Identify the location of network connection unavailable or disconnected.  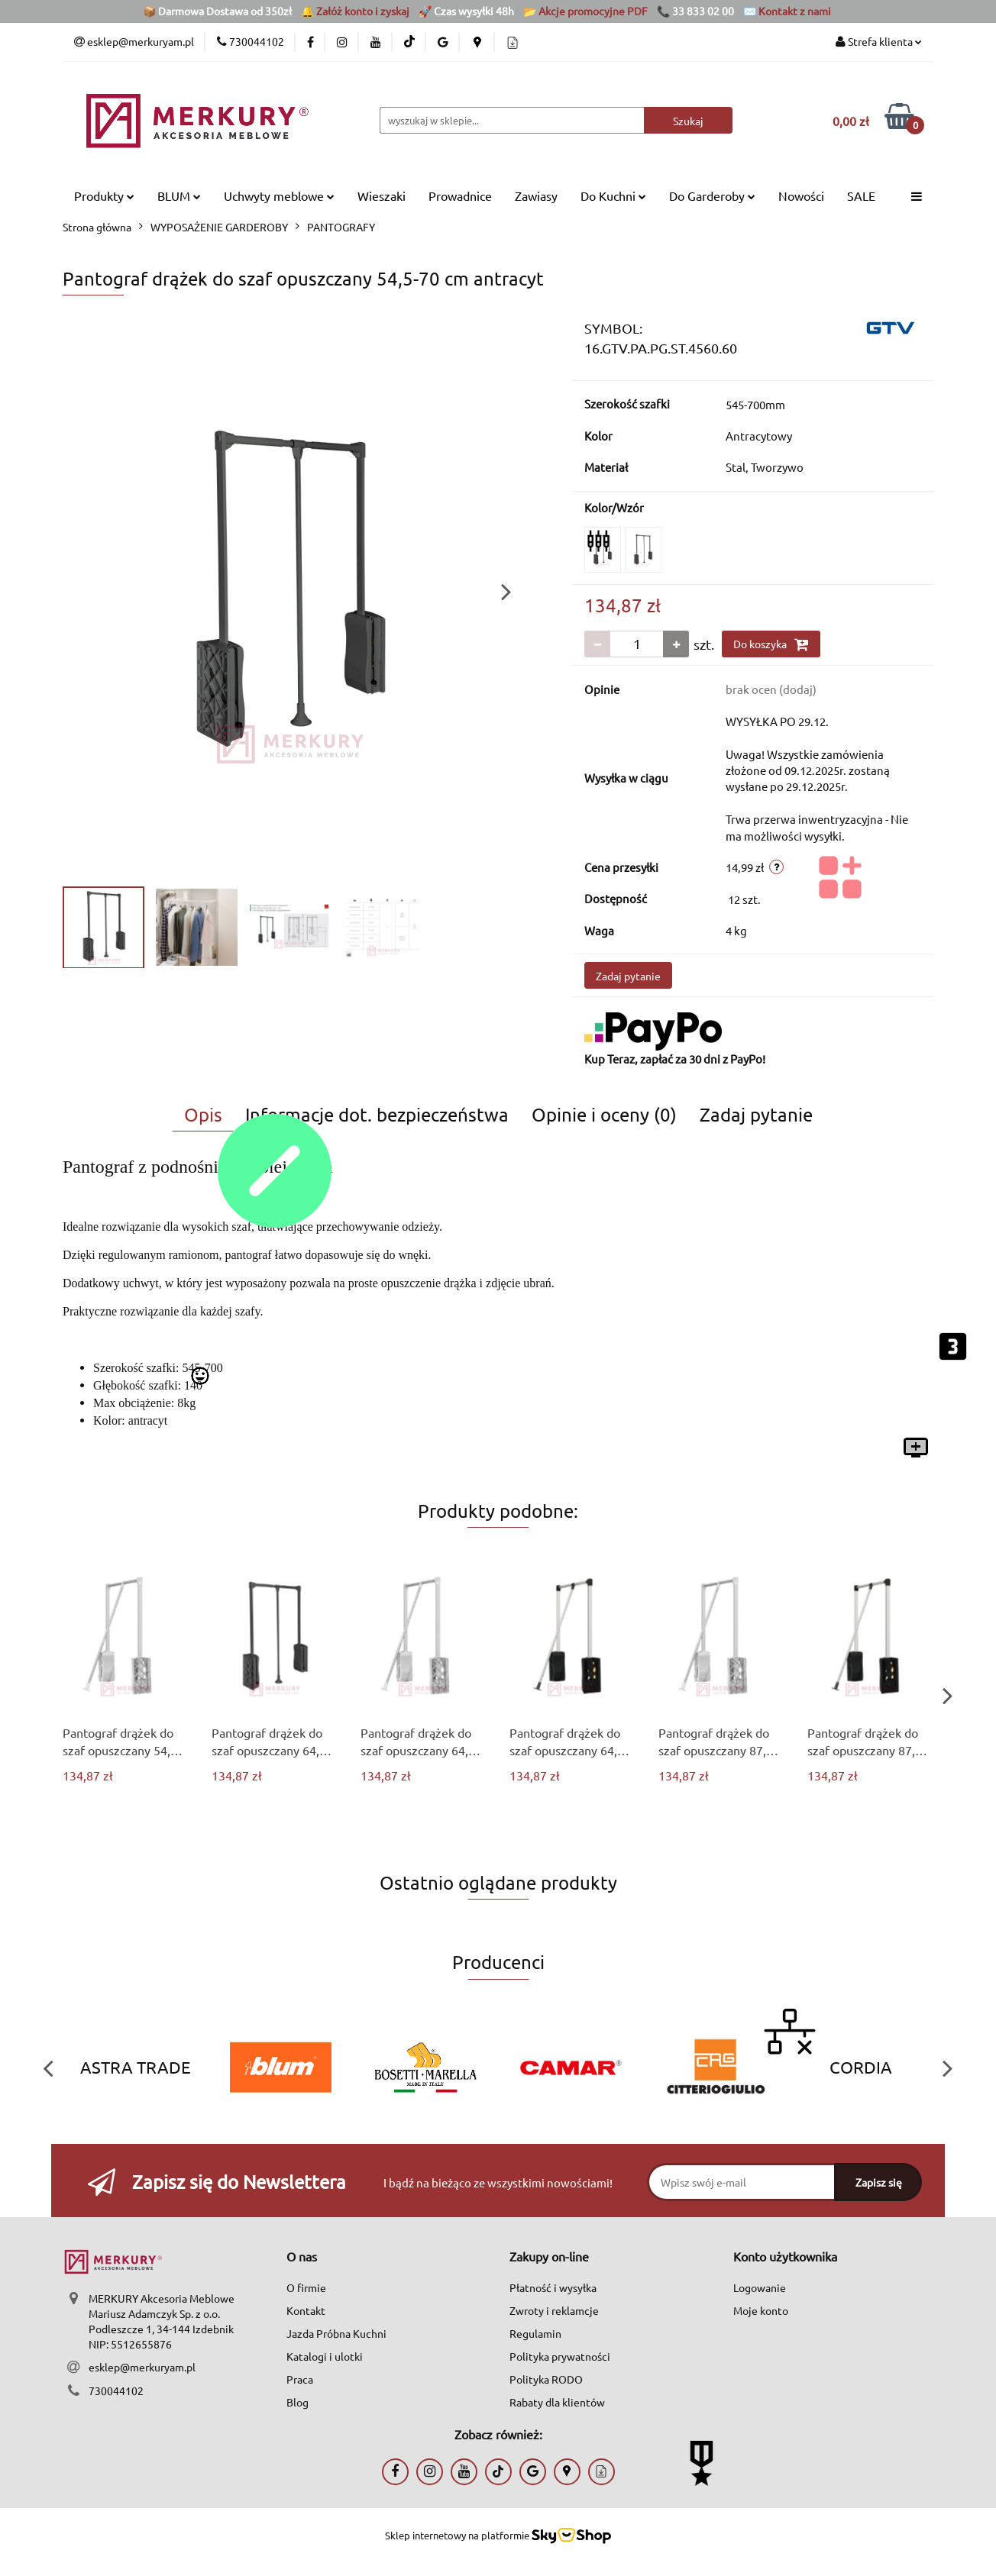
(790, 2032).